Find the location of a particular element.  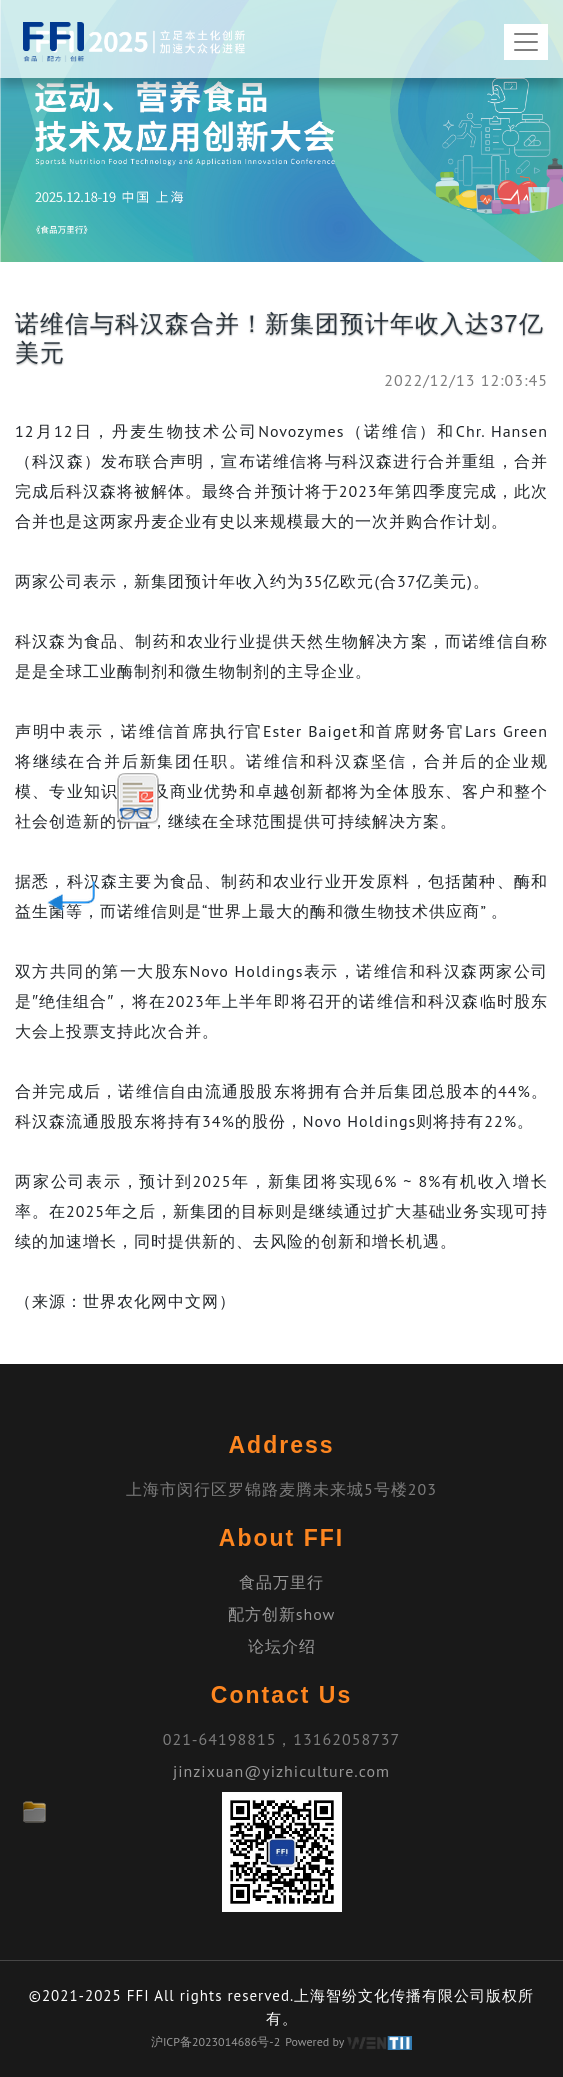

drop files here to move them into this folder is located at coordinates (34, 1811).